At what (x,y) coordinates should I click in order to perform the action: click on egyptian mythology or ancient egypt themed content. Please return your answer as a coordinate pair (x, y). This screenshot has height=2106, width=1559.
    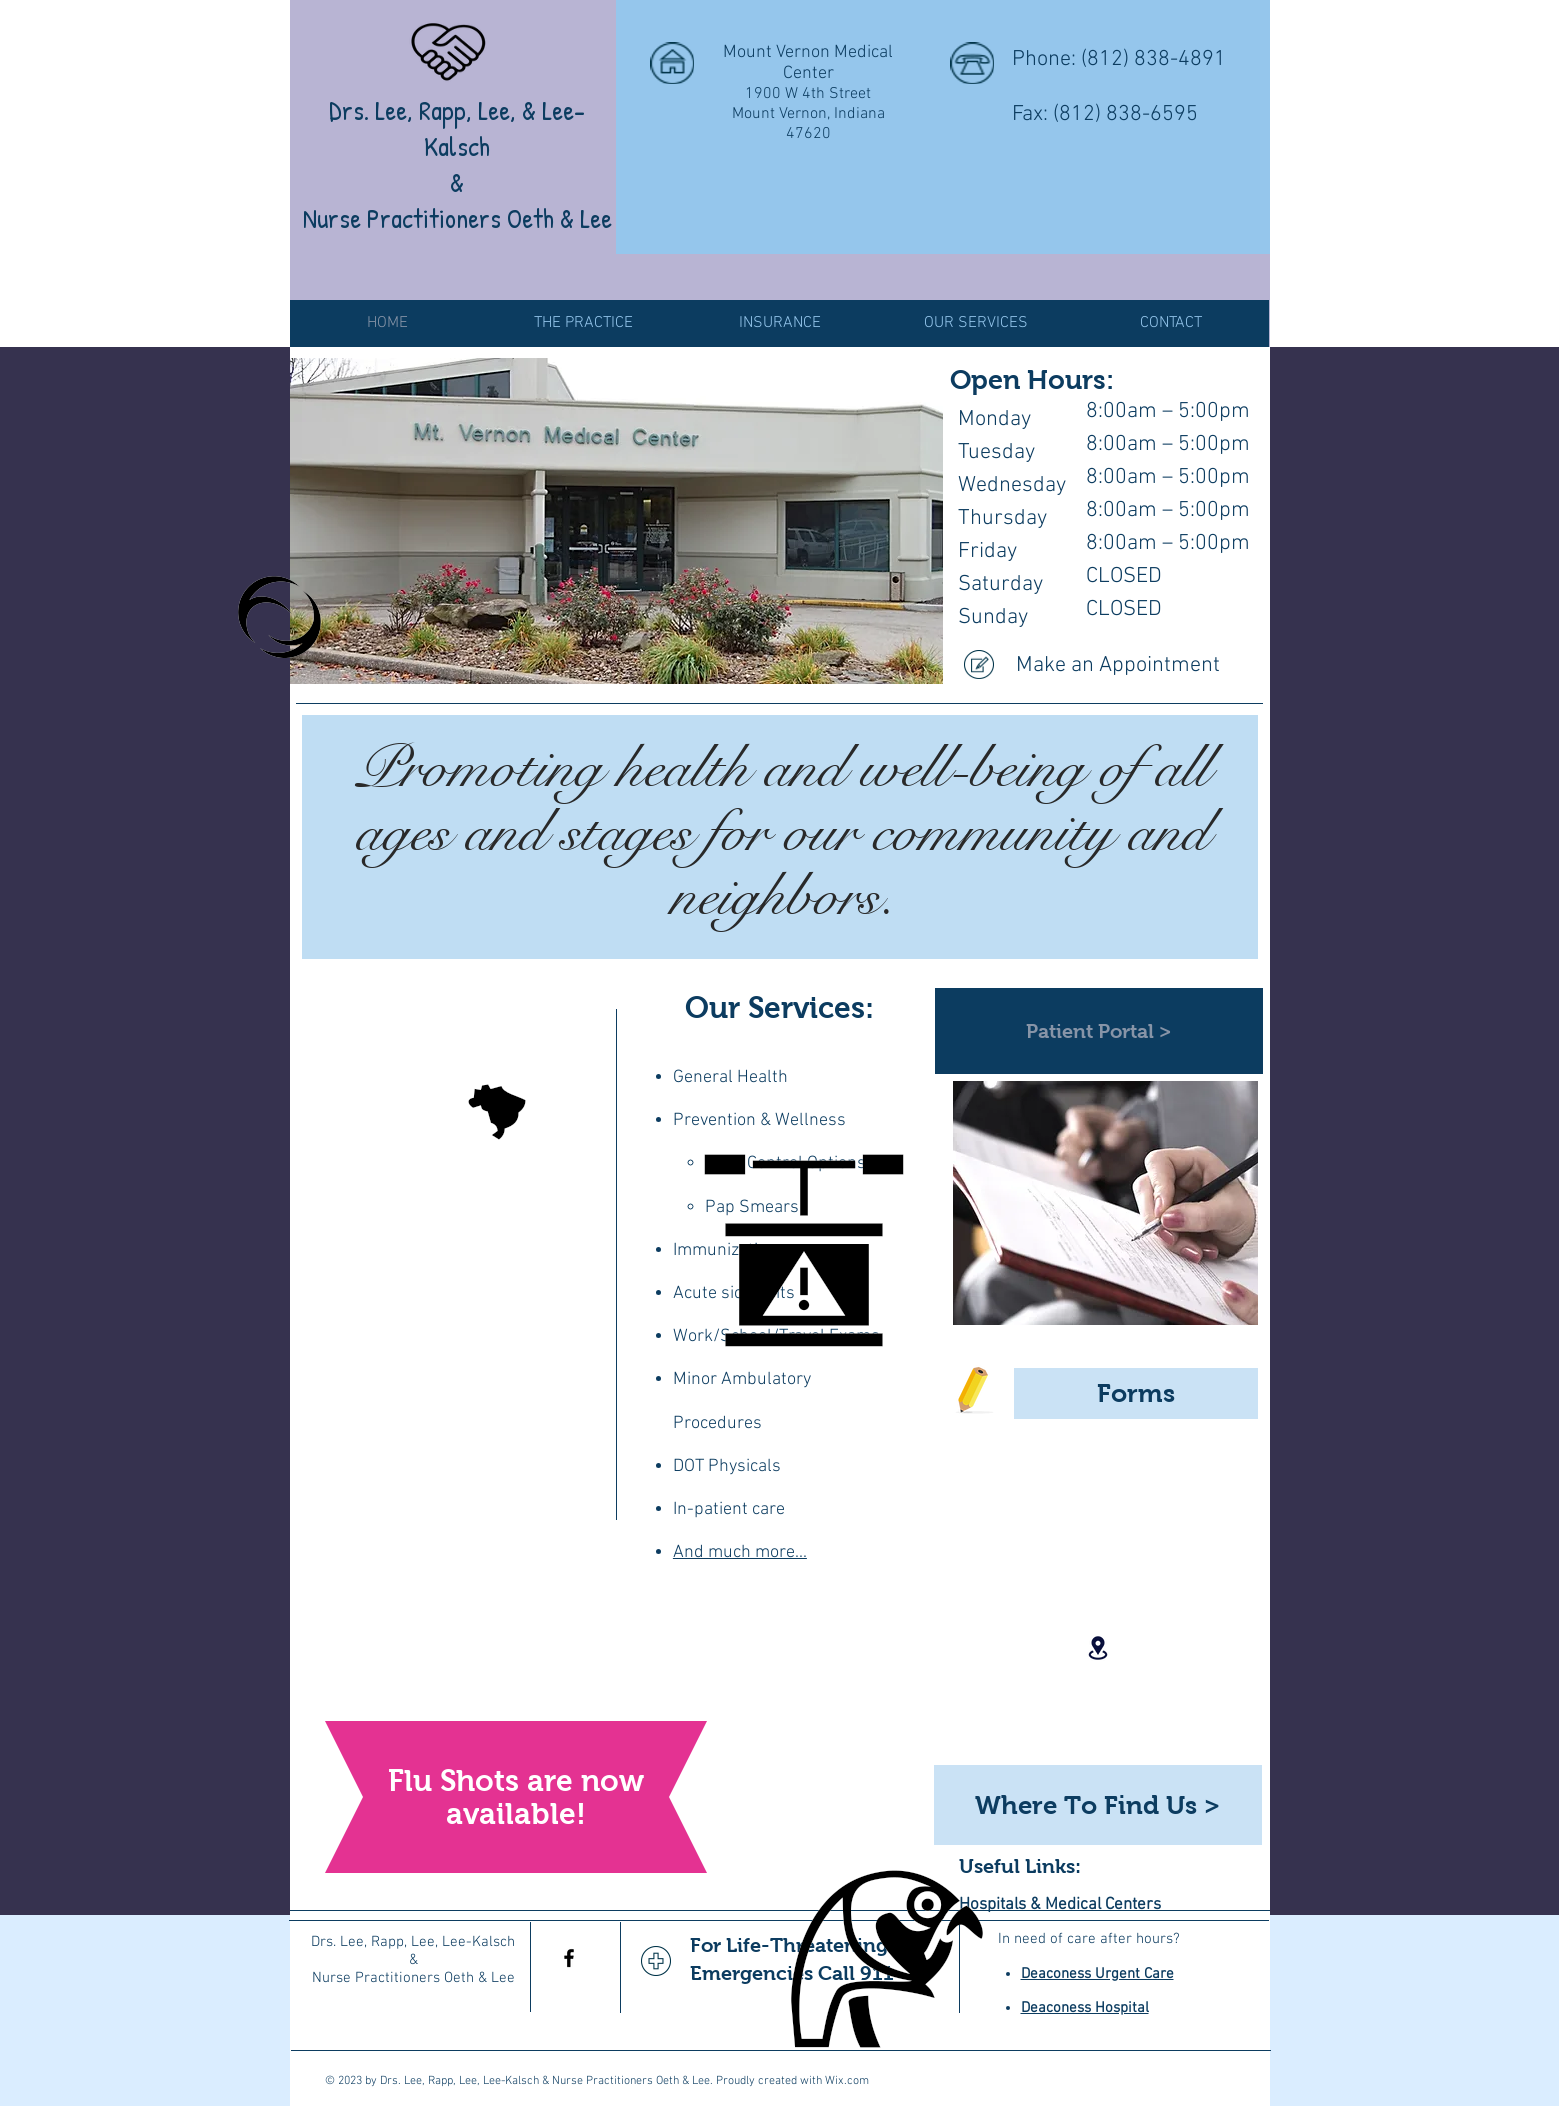
    Looking at the image, I should click on (887, 1959).